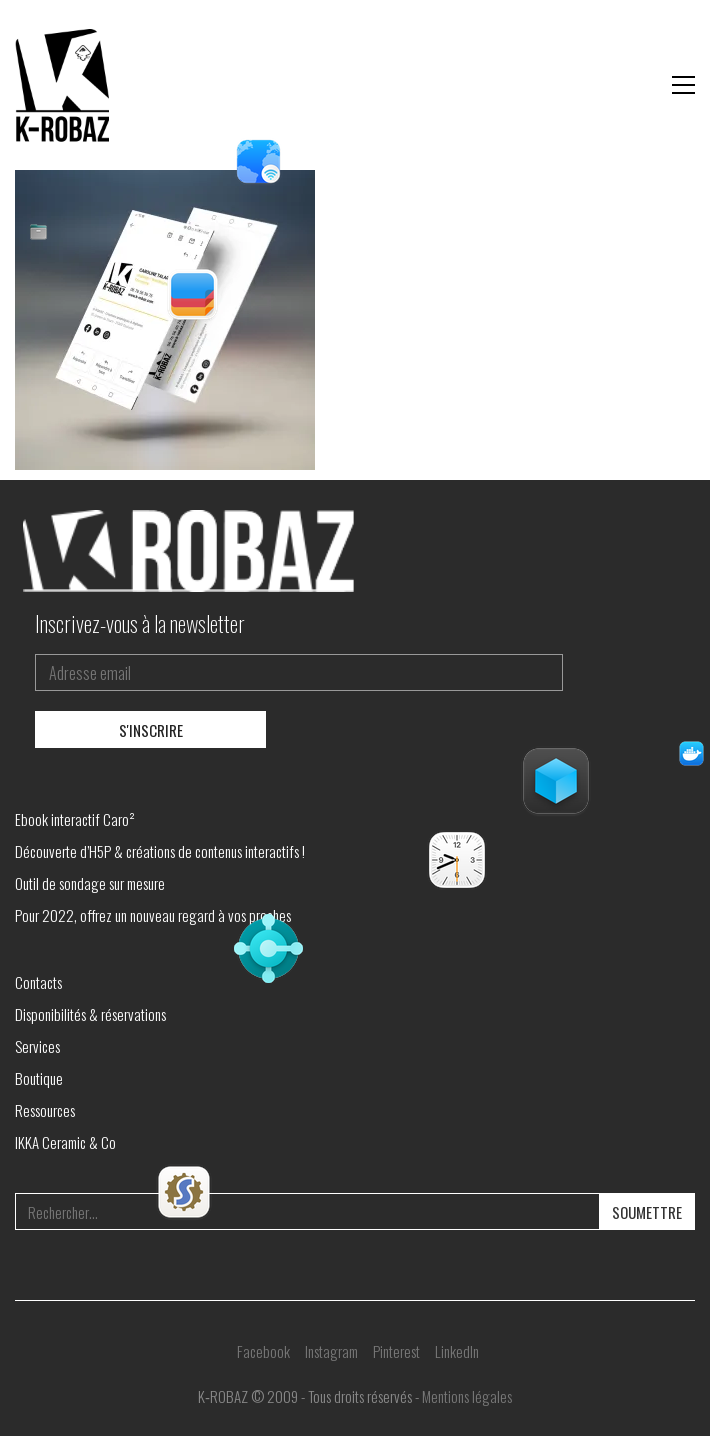 Image resolution: width=710 pixels, height=1436 pixels. What do you see at coordinates (691, 753) in the screenshot?
I see `open Docker desktop application` at bounding box center [691, 753].